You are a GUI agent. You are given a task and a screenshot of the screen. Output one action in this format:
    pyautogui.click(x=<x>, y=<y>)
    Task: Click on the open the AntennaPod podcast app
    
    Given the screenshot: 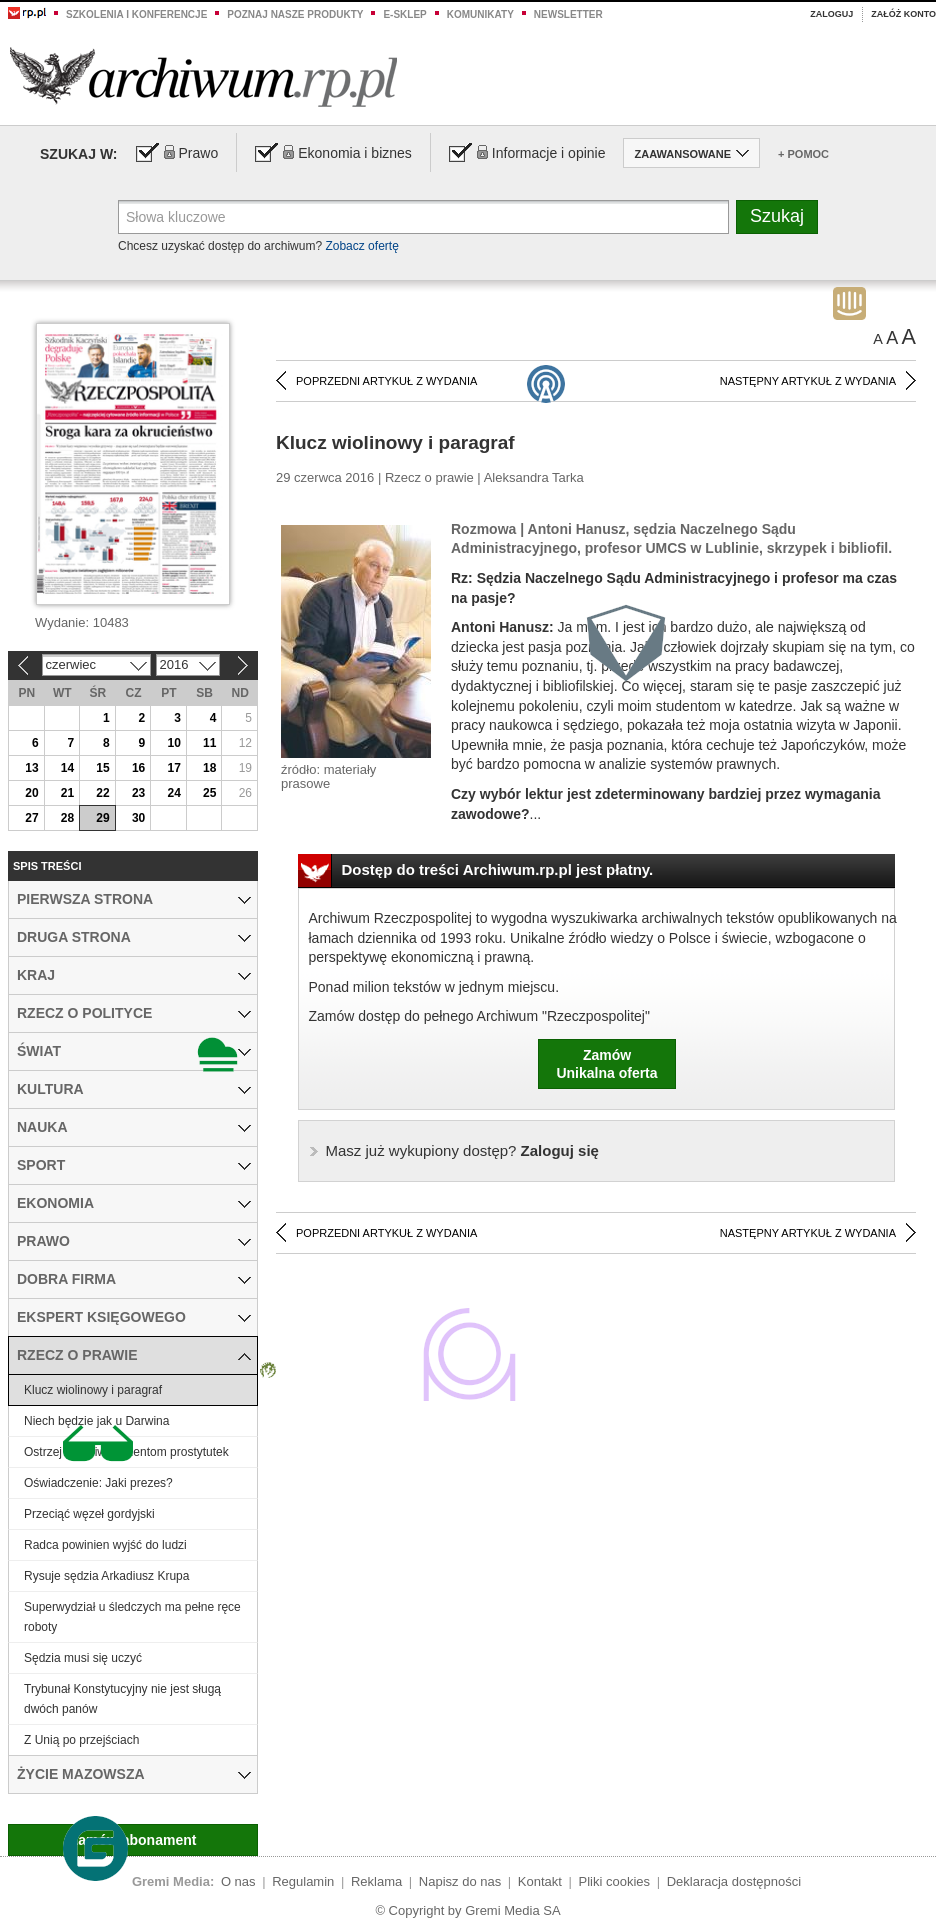 What is the action you would take?
    pyautogui.click(x=546, y=384)
    